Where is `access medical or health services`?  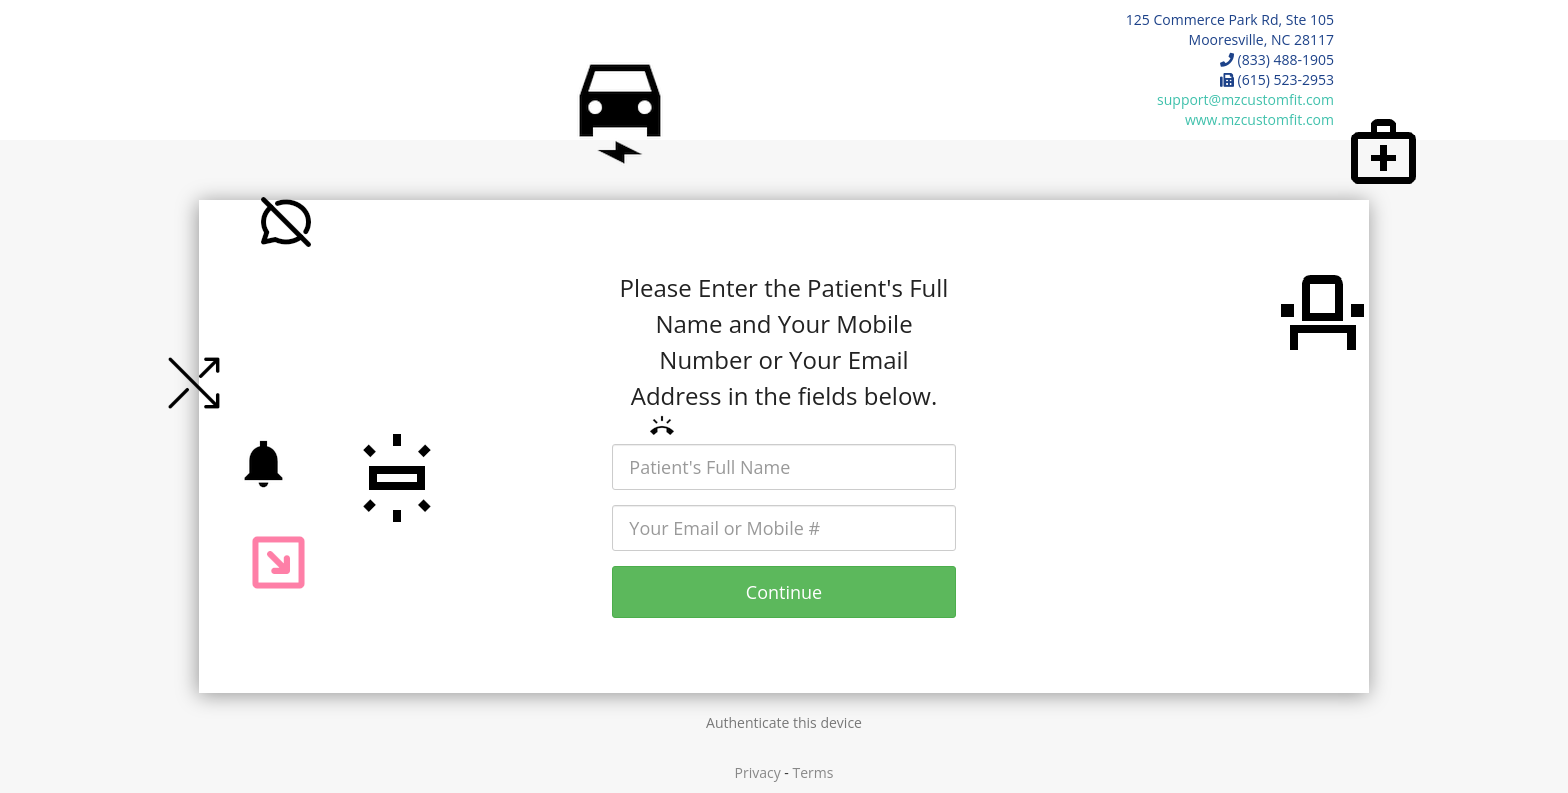 access medical or health services is located at coordinates (1383, 151).